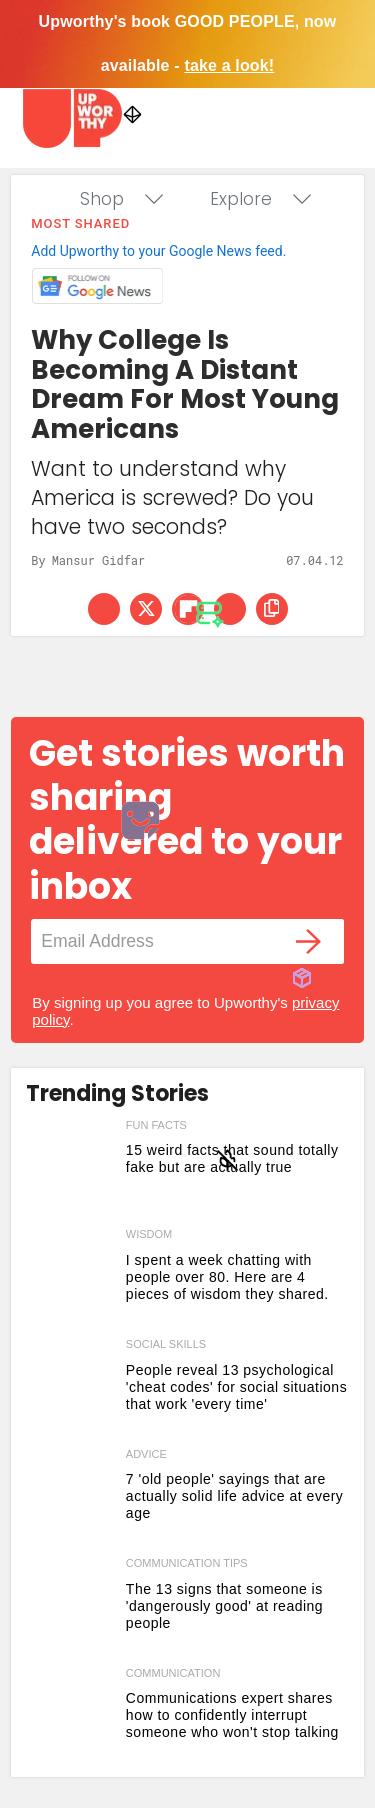  What do you see at coordinates (227, 1160) in the screenshot?
I see `indicates gluten-free option or product` at bounding box center [227, 1160].